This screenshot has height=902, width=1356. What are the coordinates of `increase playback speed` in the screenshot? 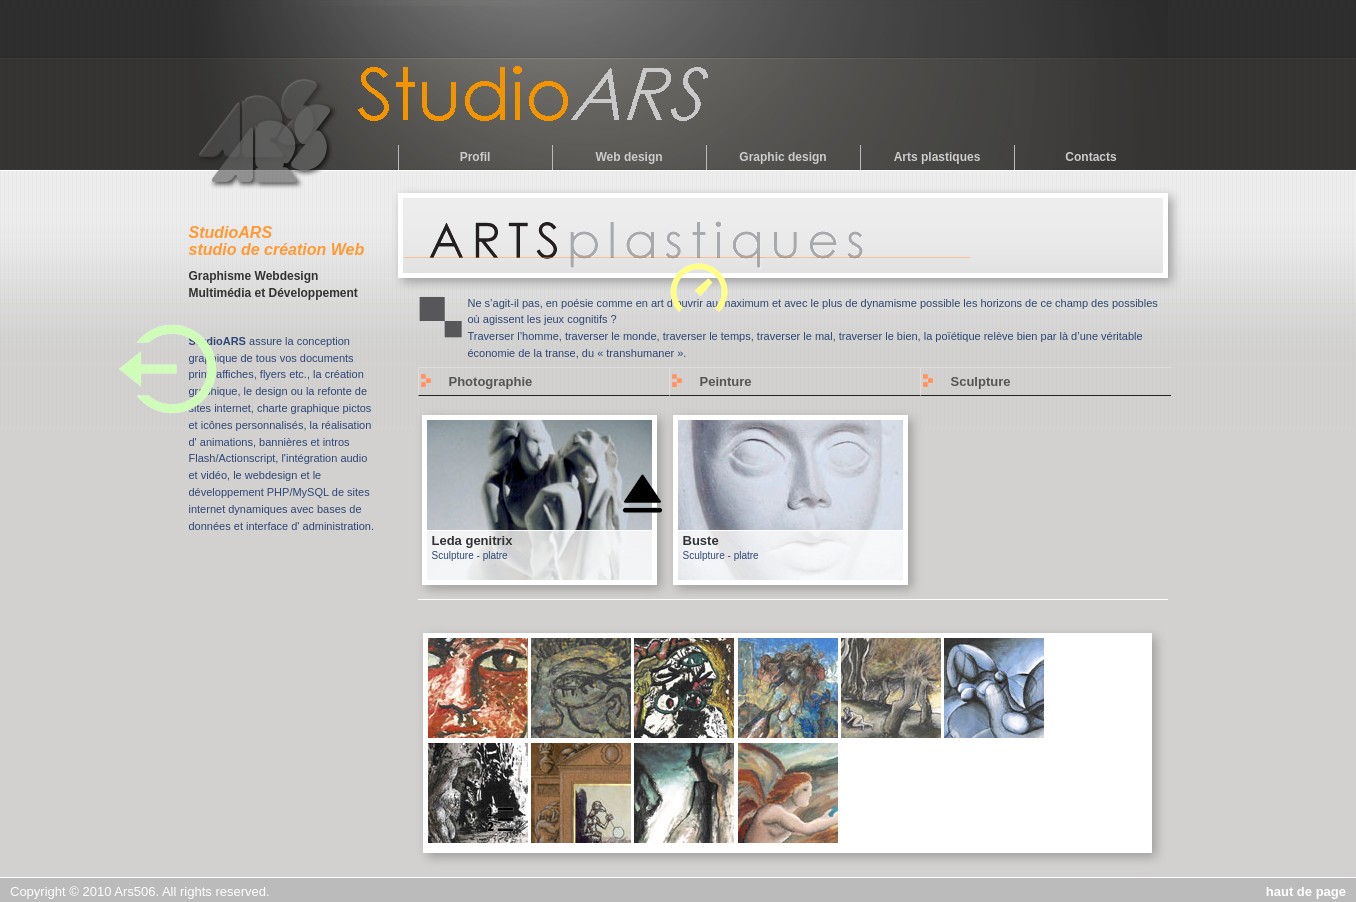 It's located at (699, 289).